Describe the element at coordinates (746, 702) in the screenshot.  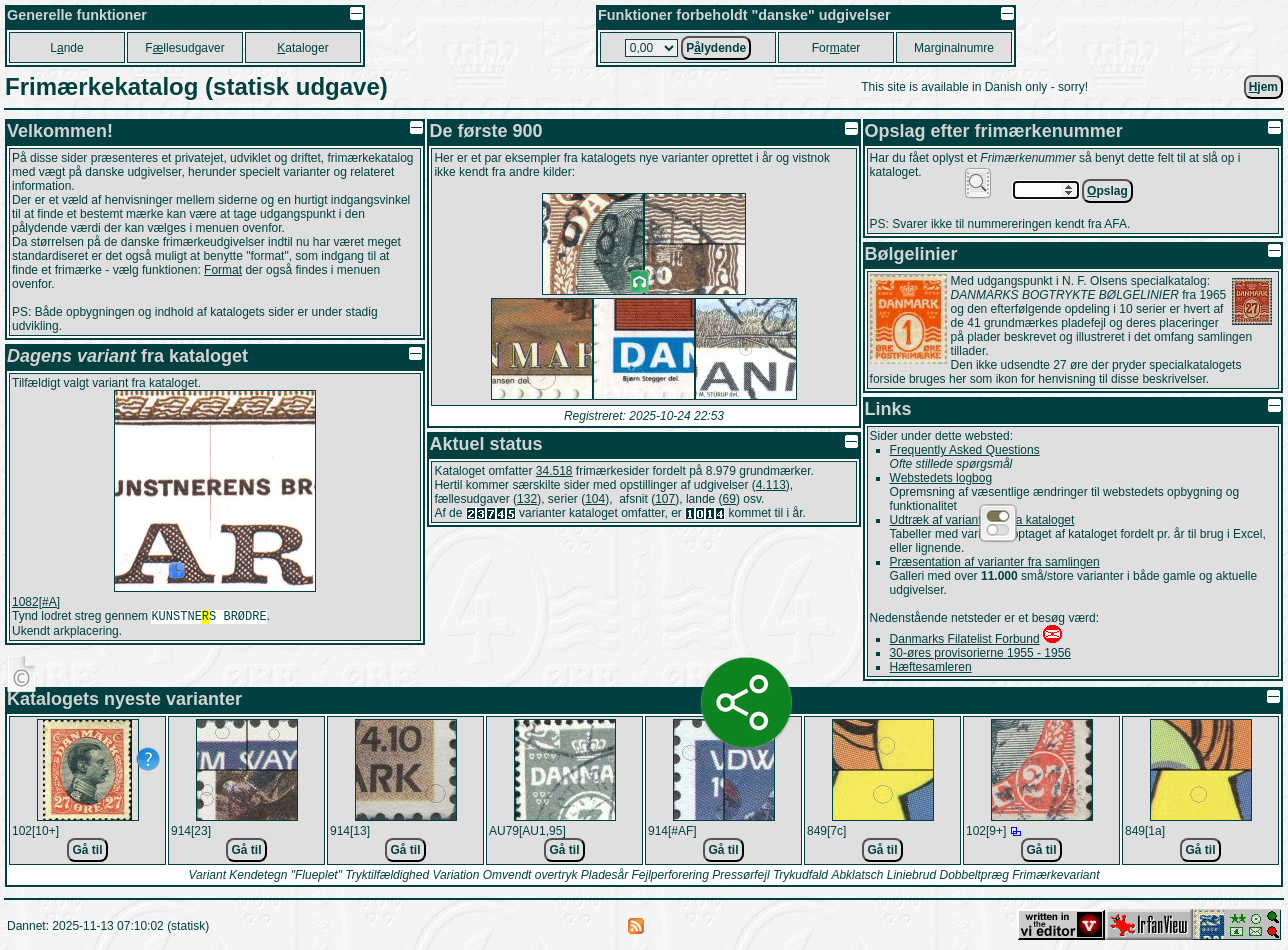
I see `indicates a shared file or folder` at that location.